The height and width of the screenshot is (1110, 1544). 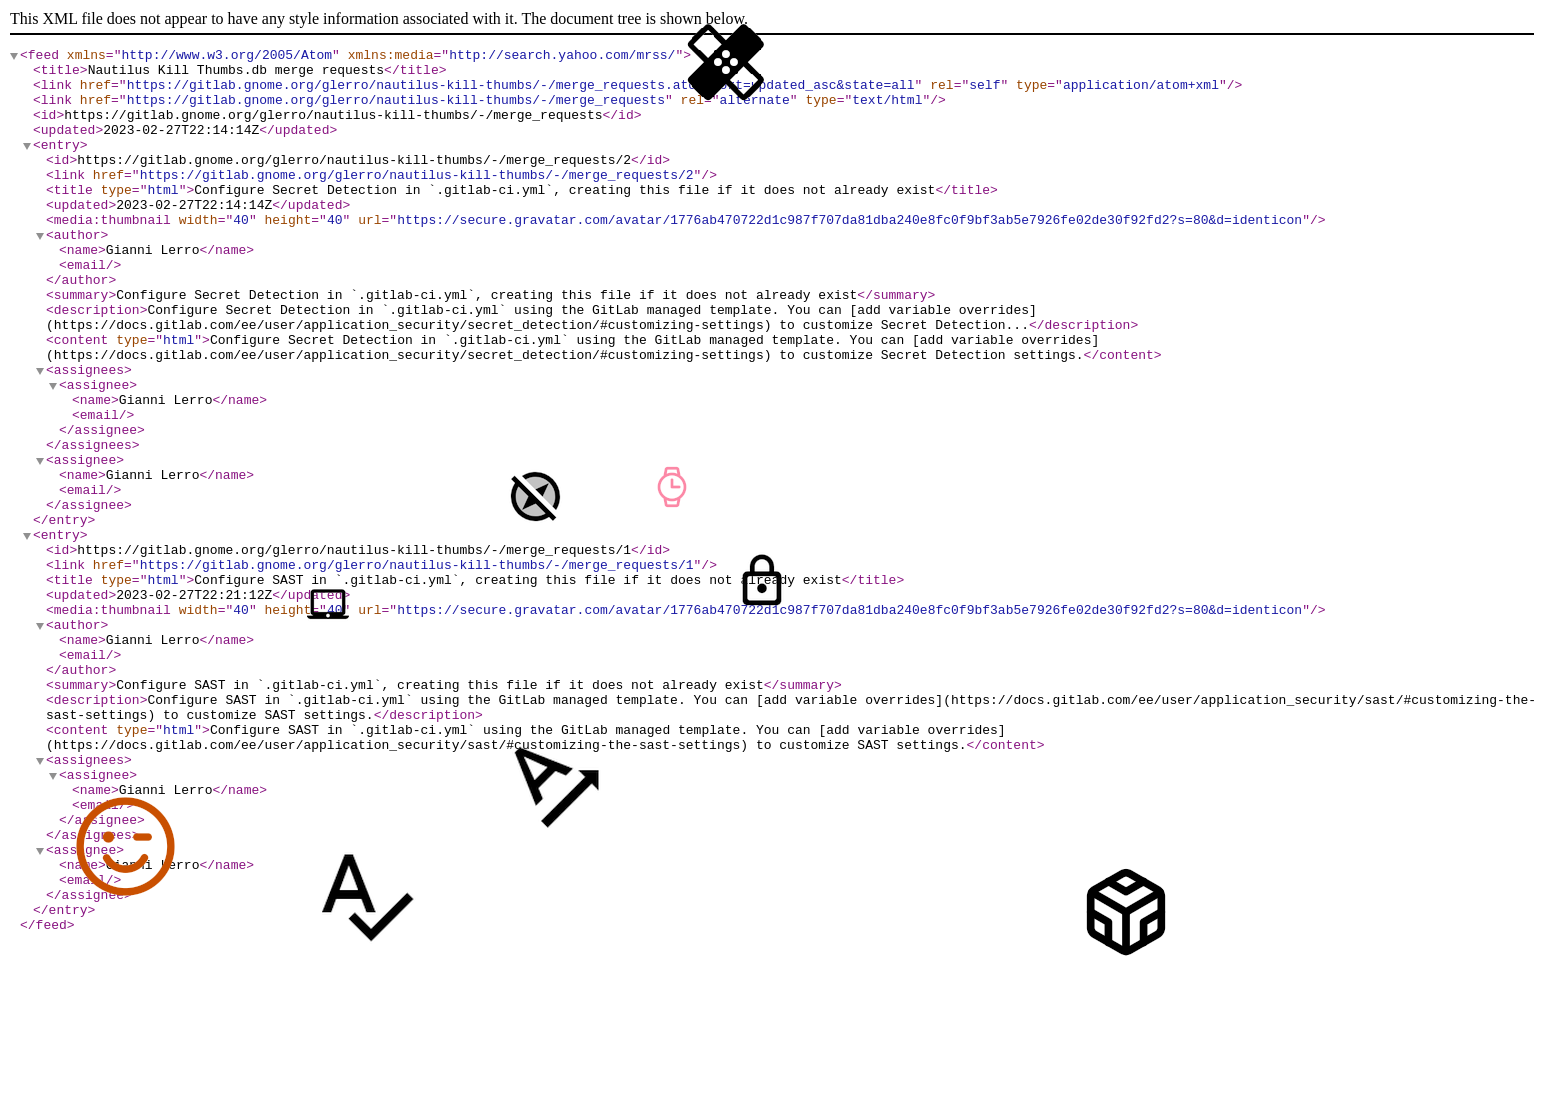 I want to click on access mac or laptop-specific settings, so click(x=328, y=605).